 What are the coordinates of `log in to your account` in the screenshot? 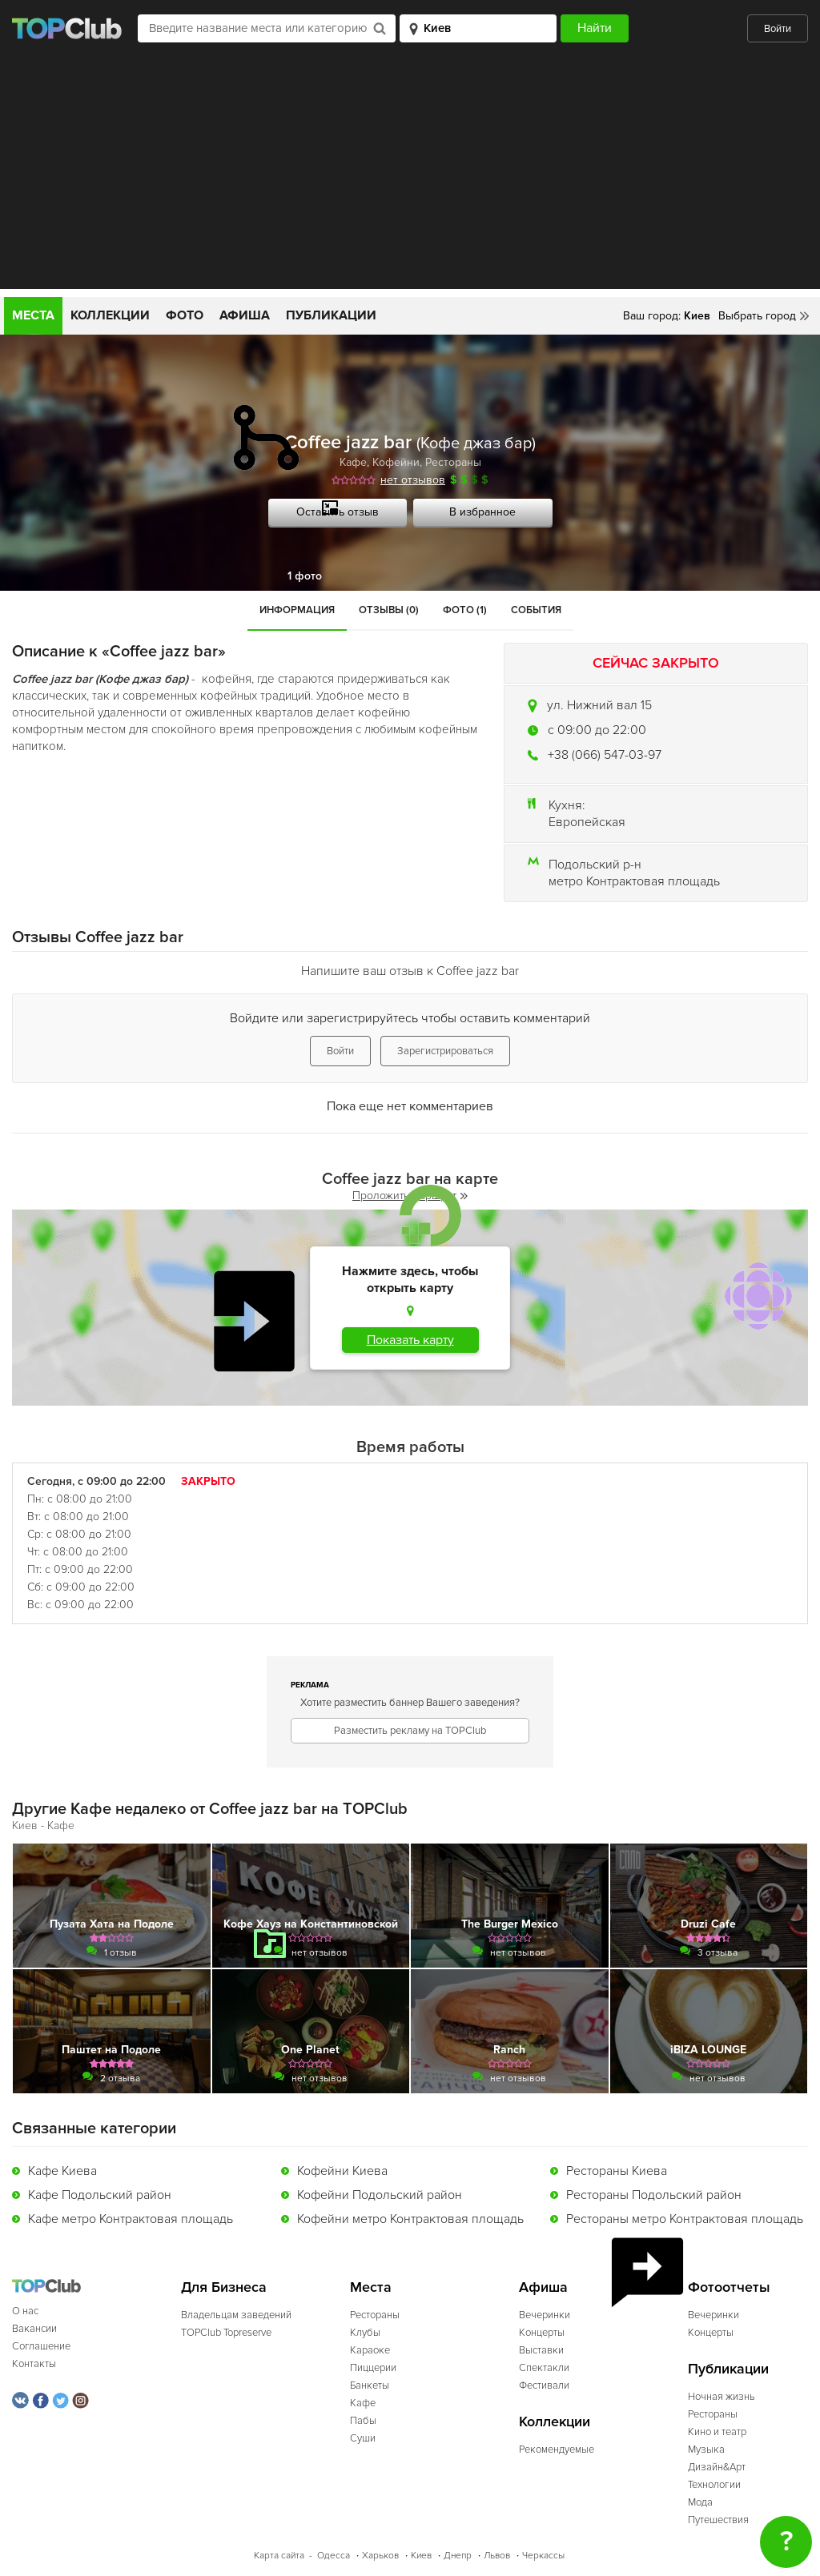 It's located at (254, 1321).